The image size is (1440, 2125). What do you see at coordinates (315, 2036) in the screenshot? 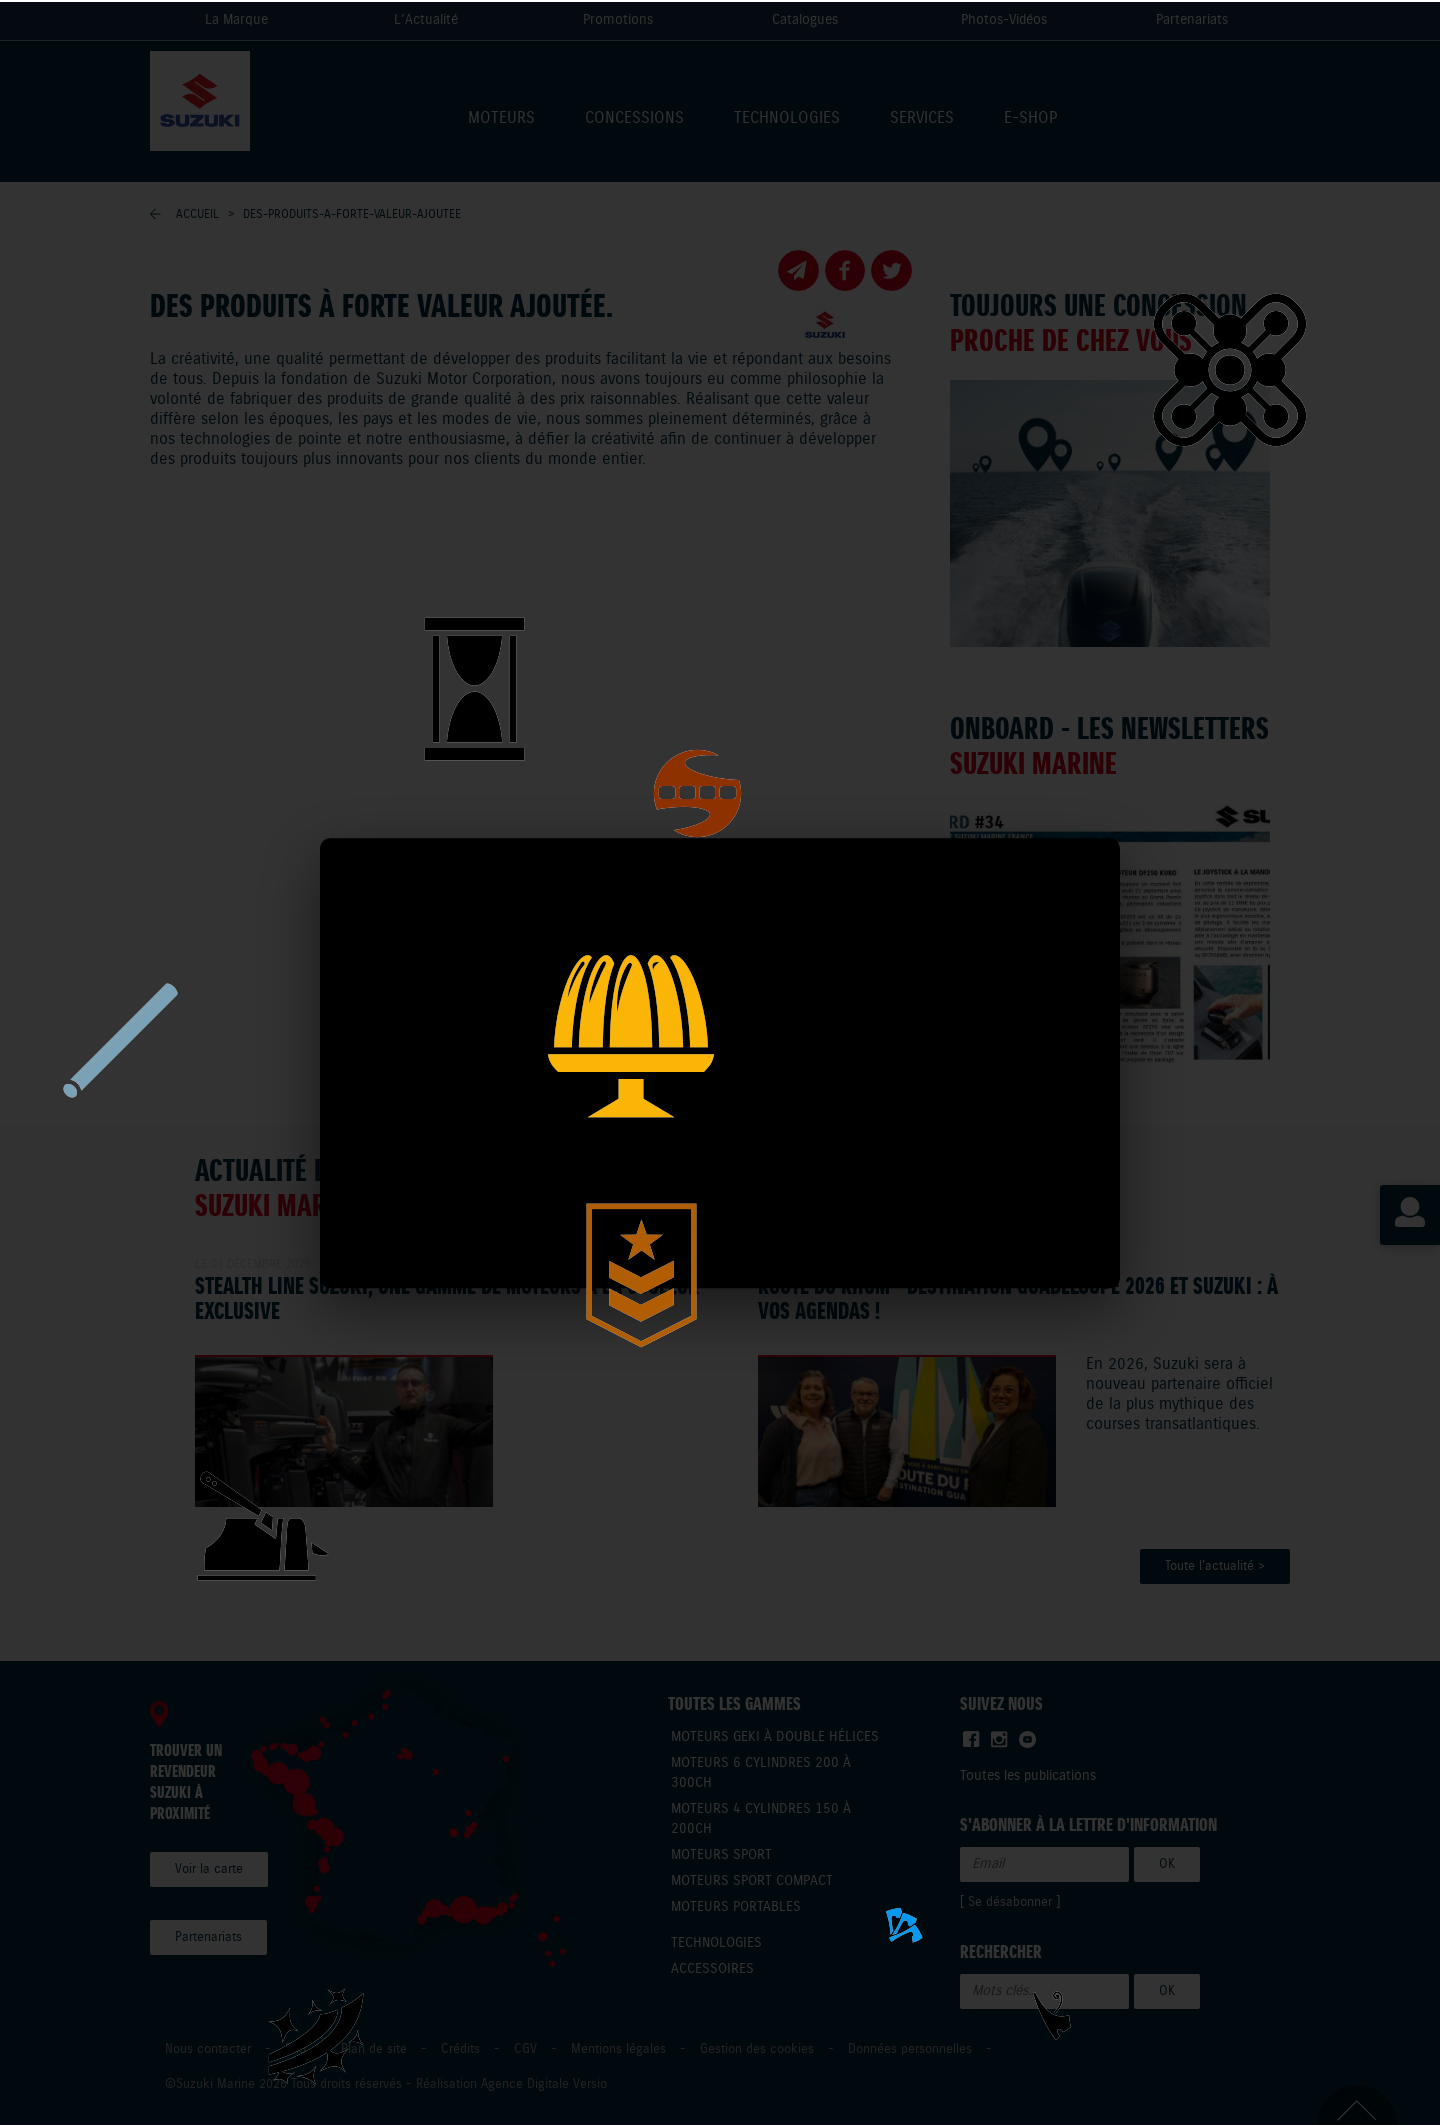
I see `equip or select a magical sword weapon` at bounding box center [315, 2036].